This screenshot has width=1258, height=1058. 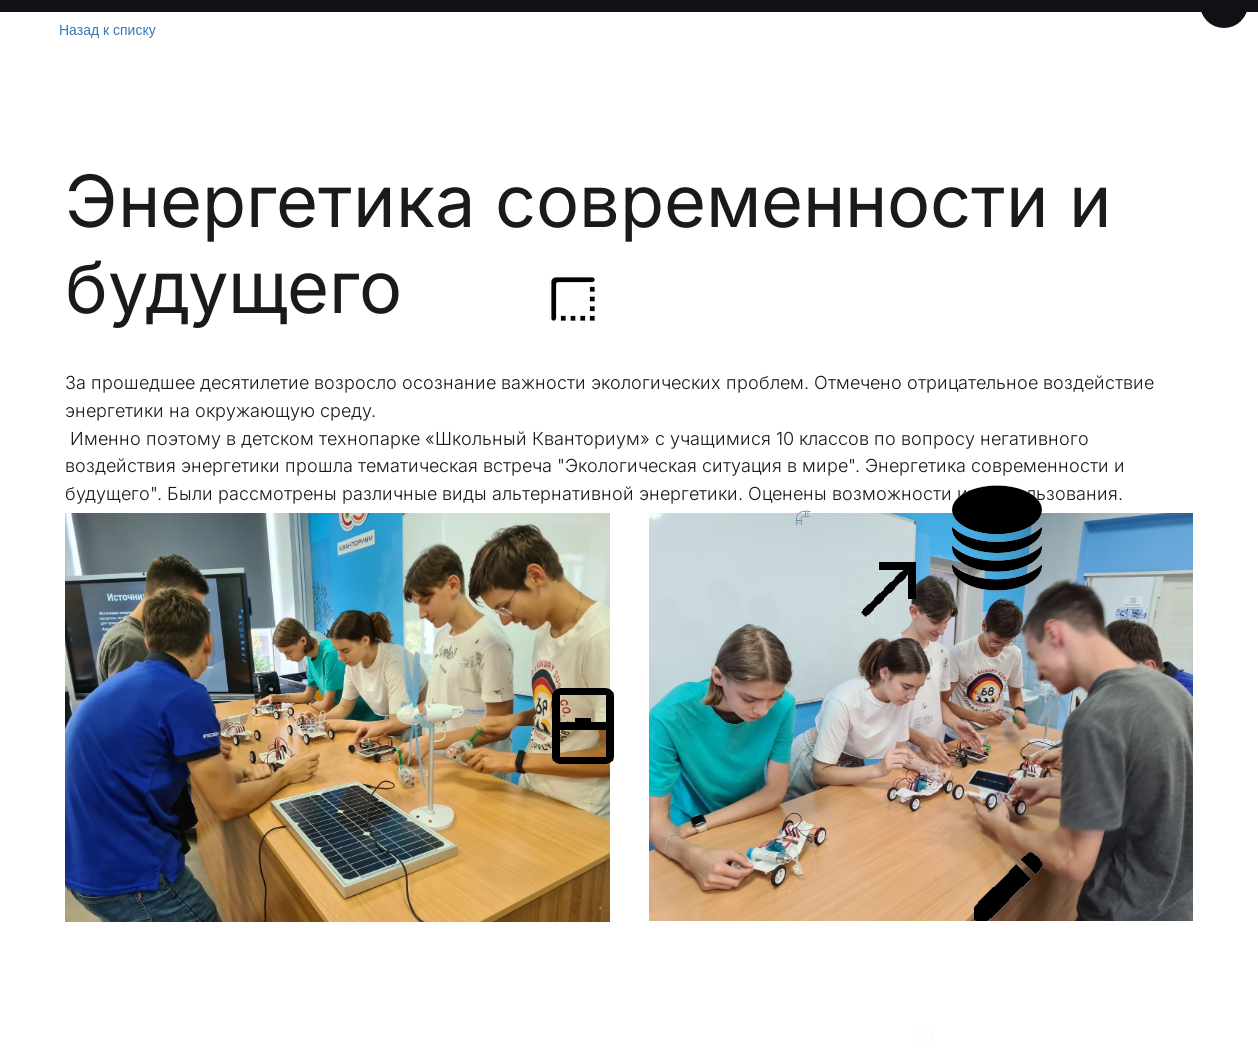 What do you see at coordinates (1008, 886) in the screenshot?
I see `edit content or settings` at bounding box center [1008, 886].